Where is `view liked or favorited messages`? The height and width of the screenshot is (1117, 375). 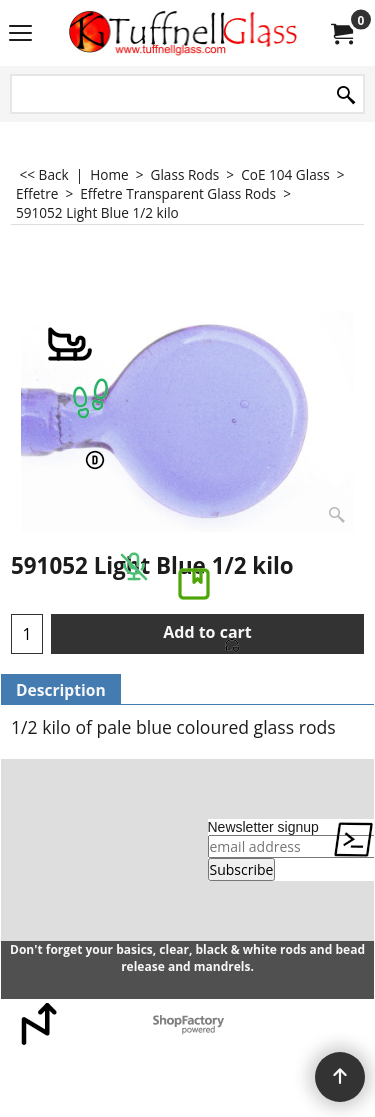
view liked or favorited messages is located at coordinates (232, 645).